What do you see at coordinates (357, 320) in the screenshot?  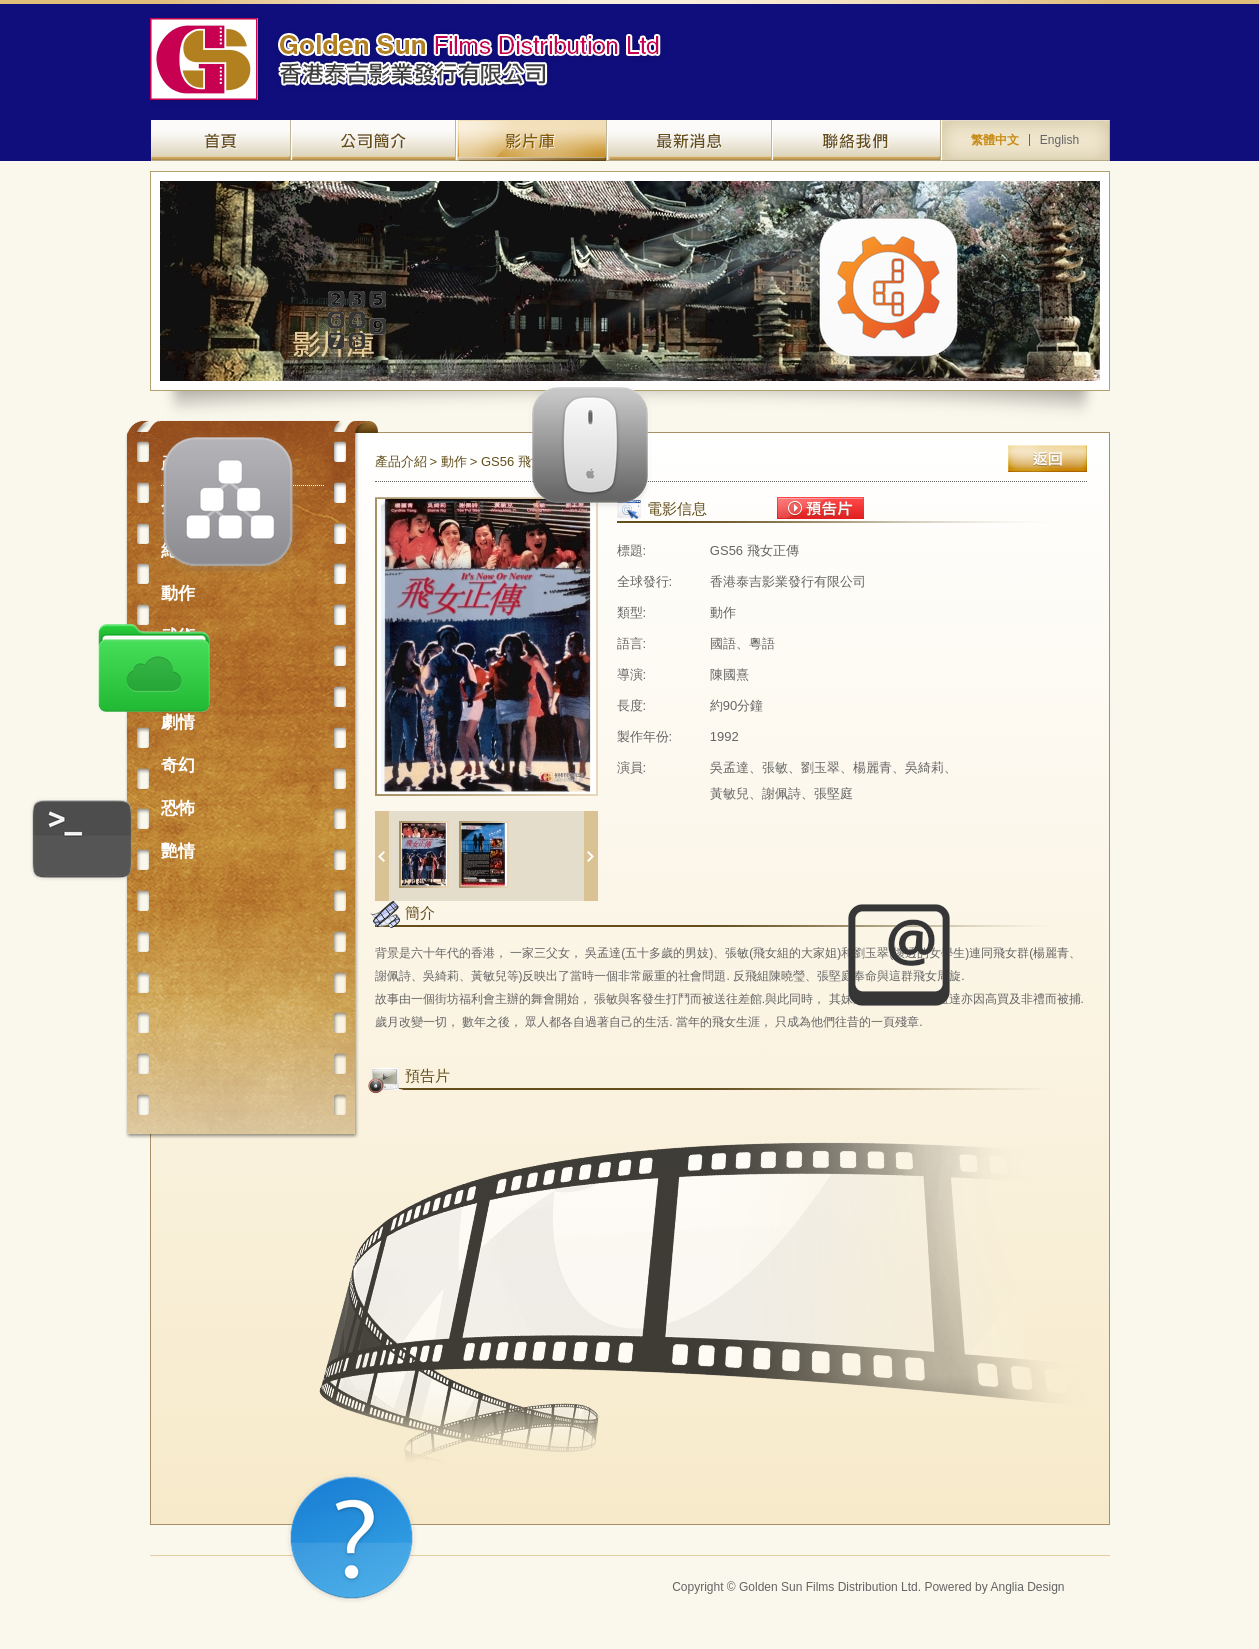 I see `launch taquin sliding puzzle game` at bounding box center [357, 320].